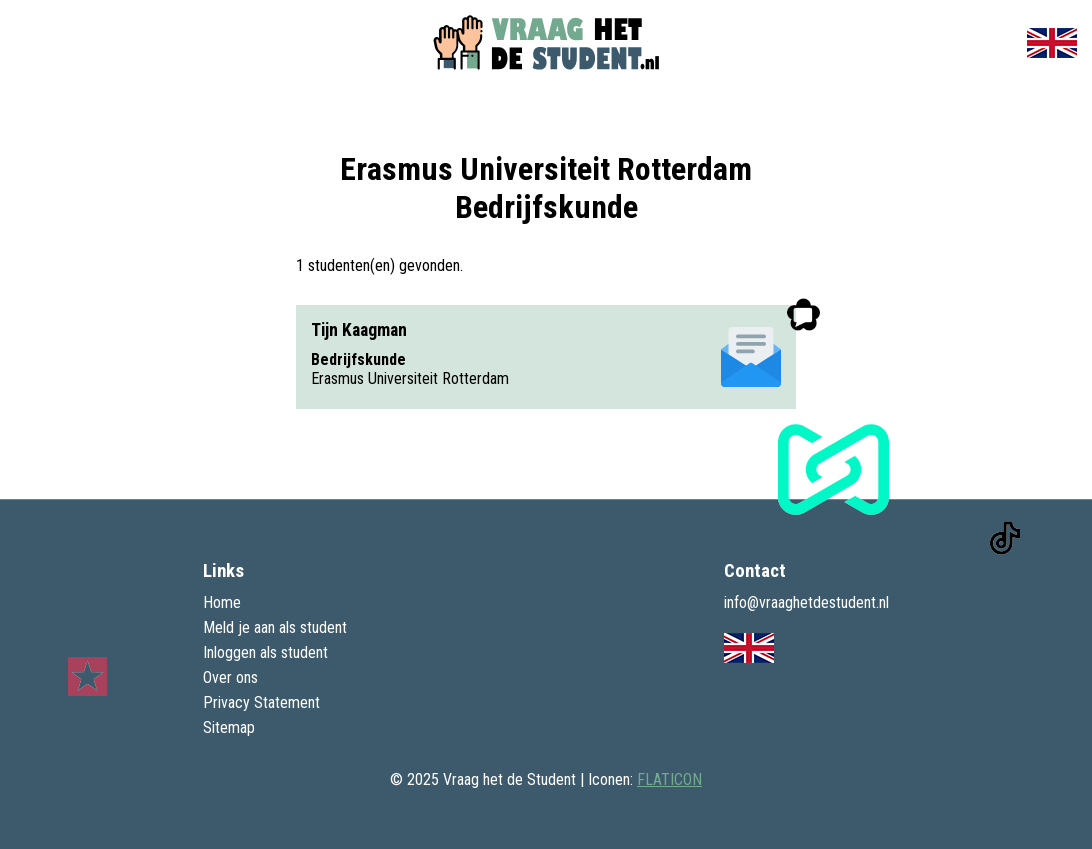 This screenshot has height=849, width=1092. I want to click on perforce version control logo, so click(833, 469).